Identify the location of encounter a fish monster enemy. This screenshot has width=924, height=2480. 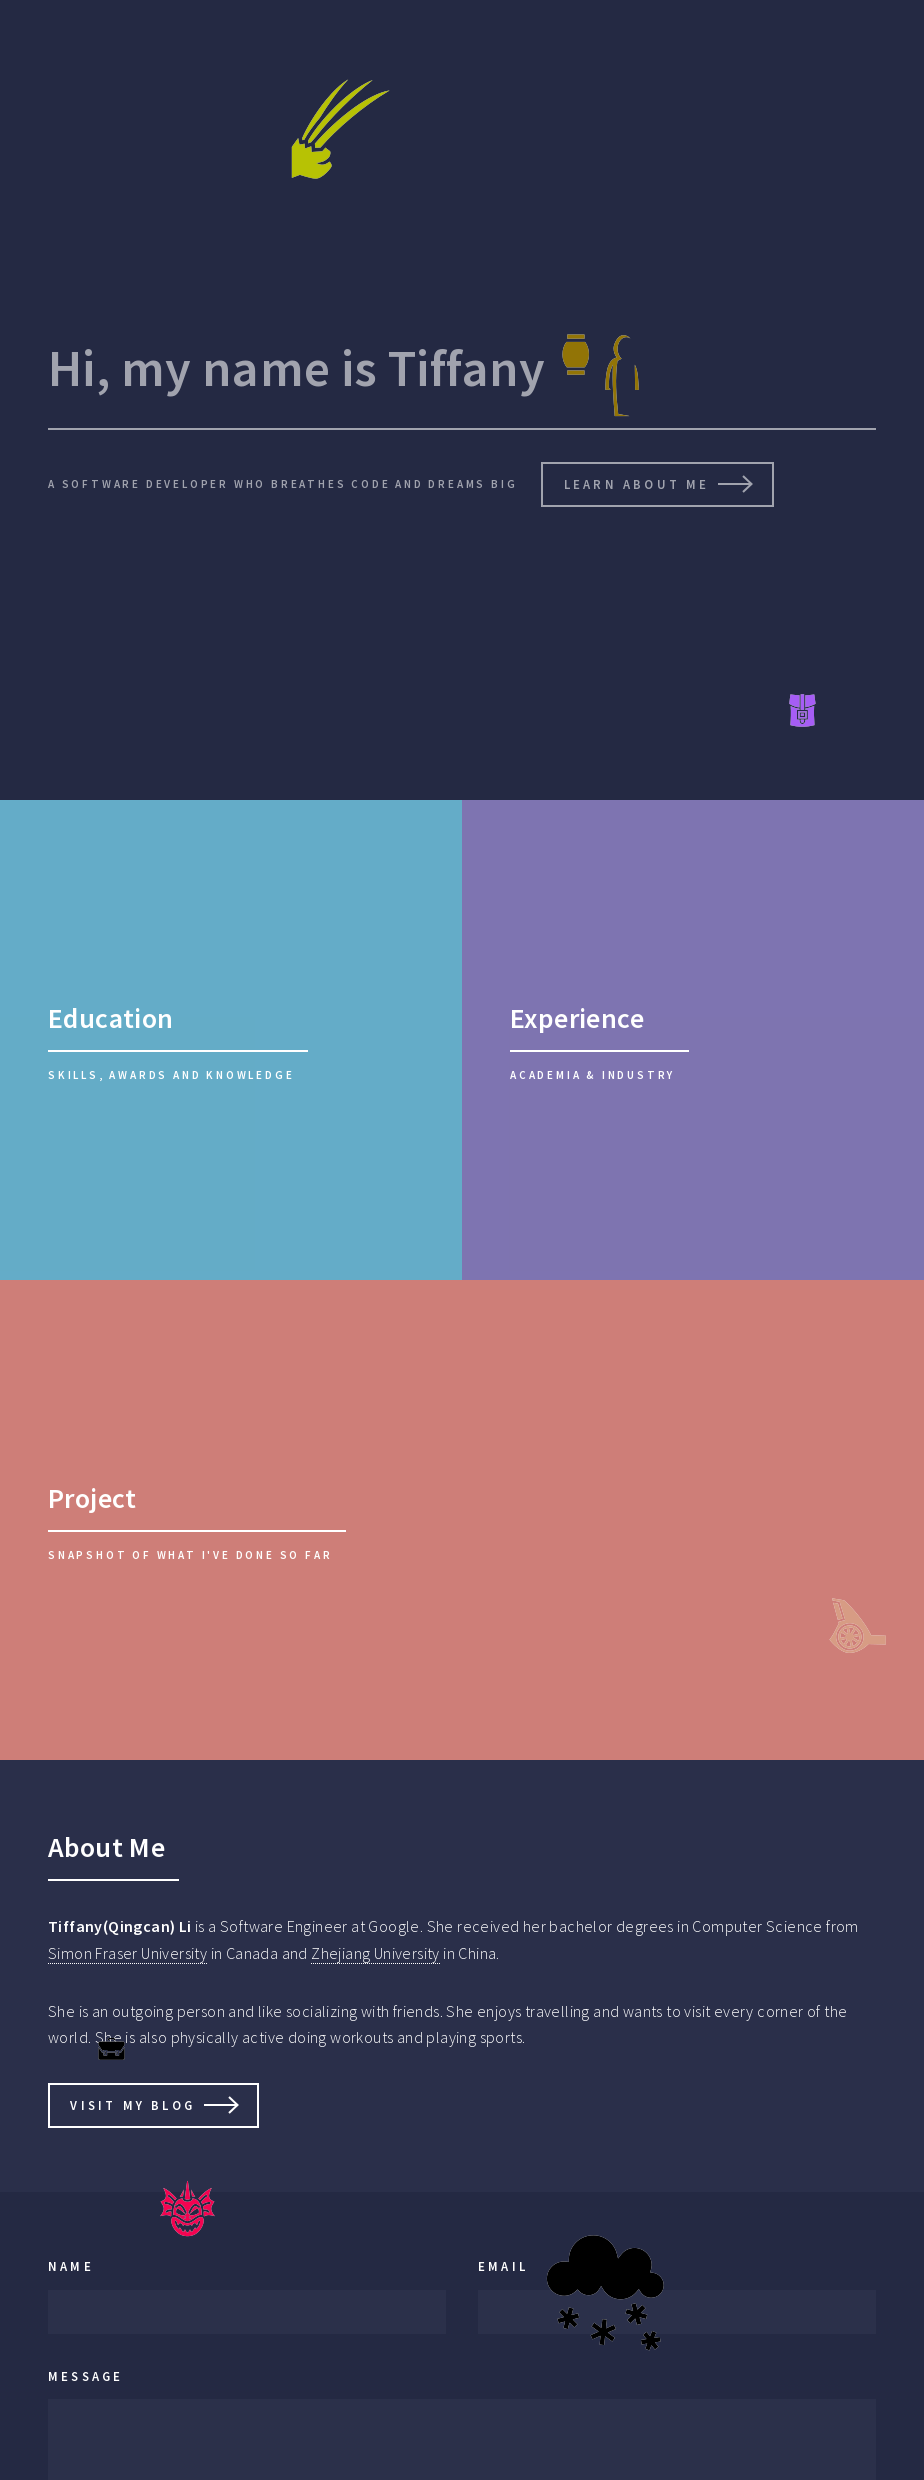
(187, 2208).